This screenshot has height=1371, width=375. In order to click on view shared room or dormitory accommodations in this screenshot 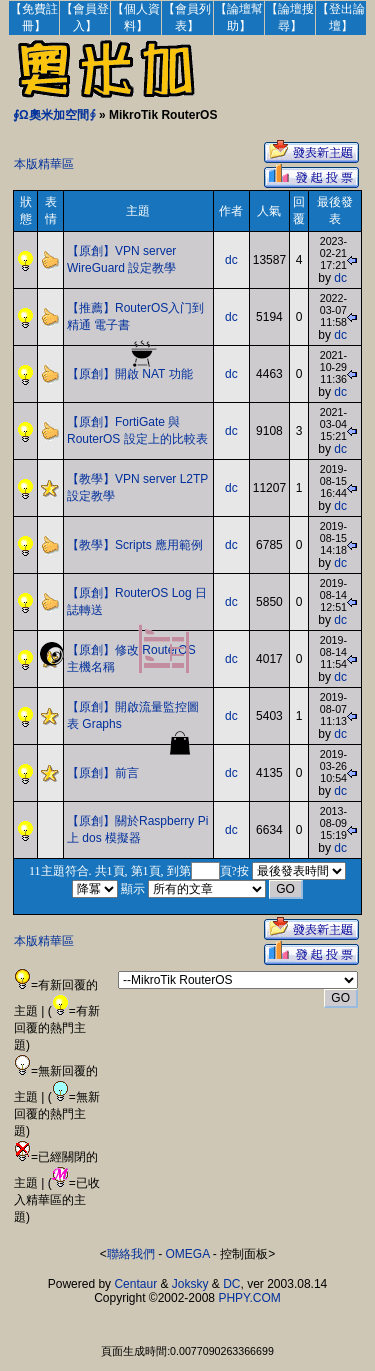, I will do `click(164, 648)`.